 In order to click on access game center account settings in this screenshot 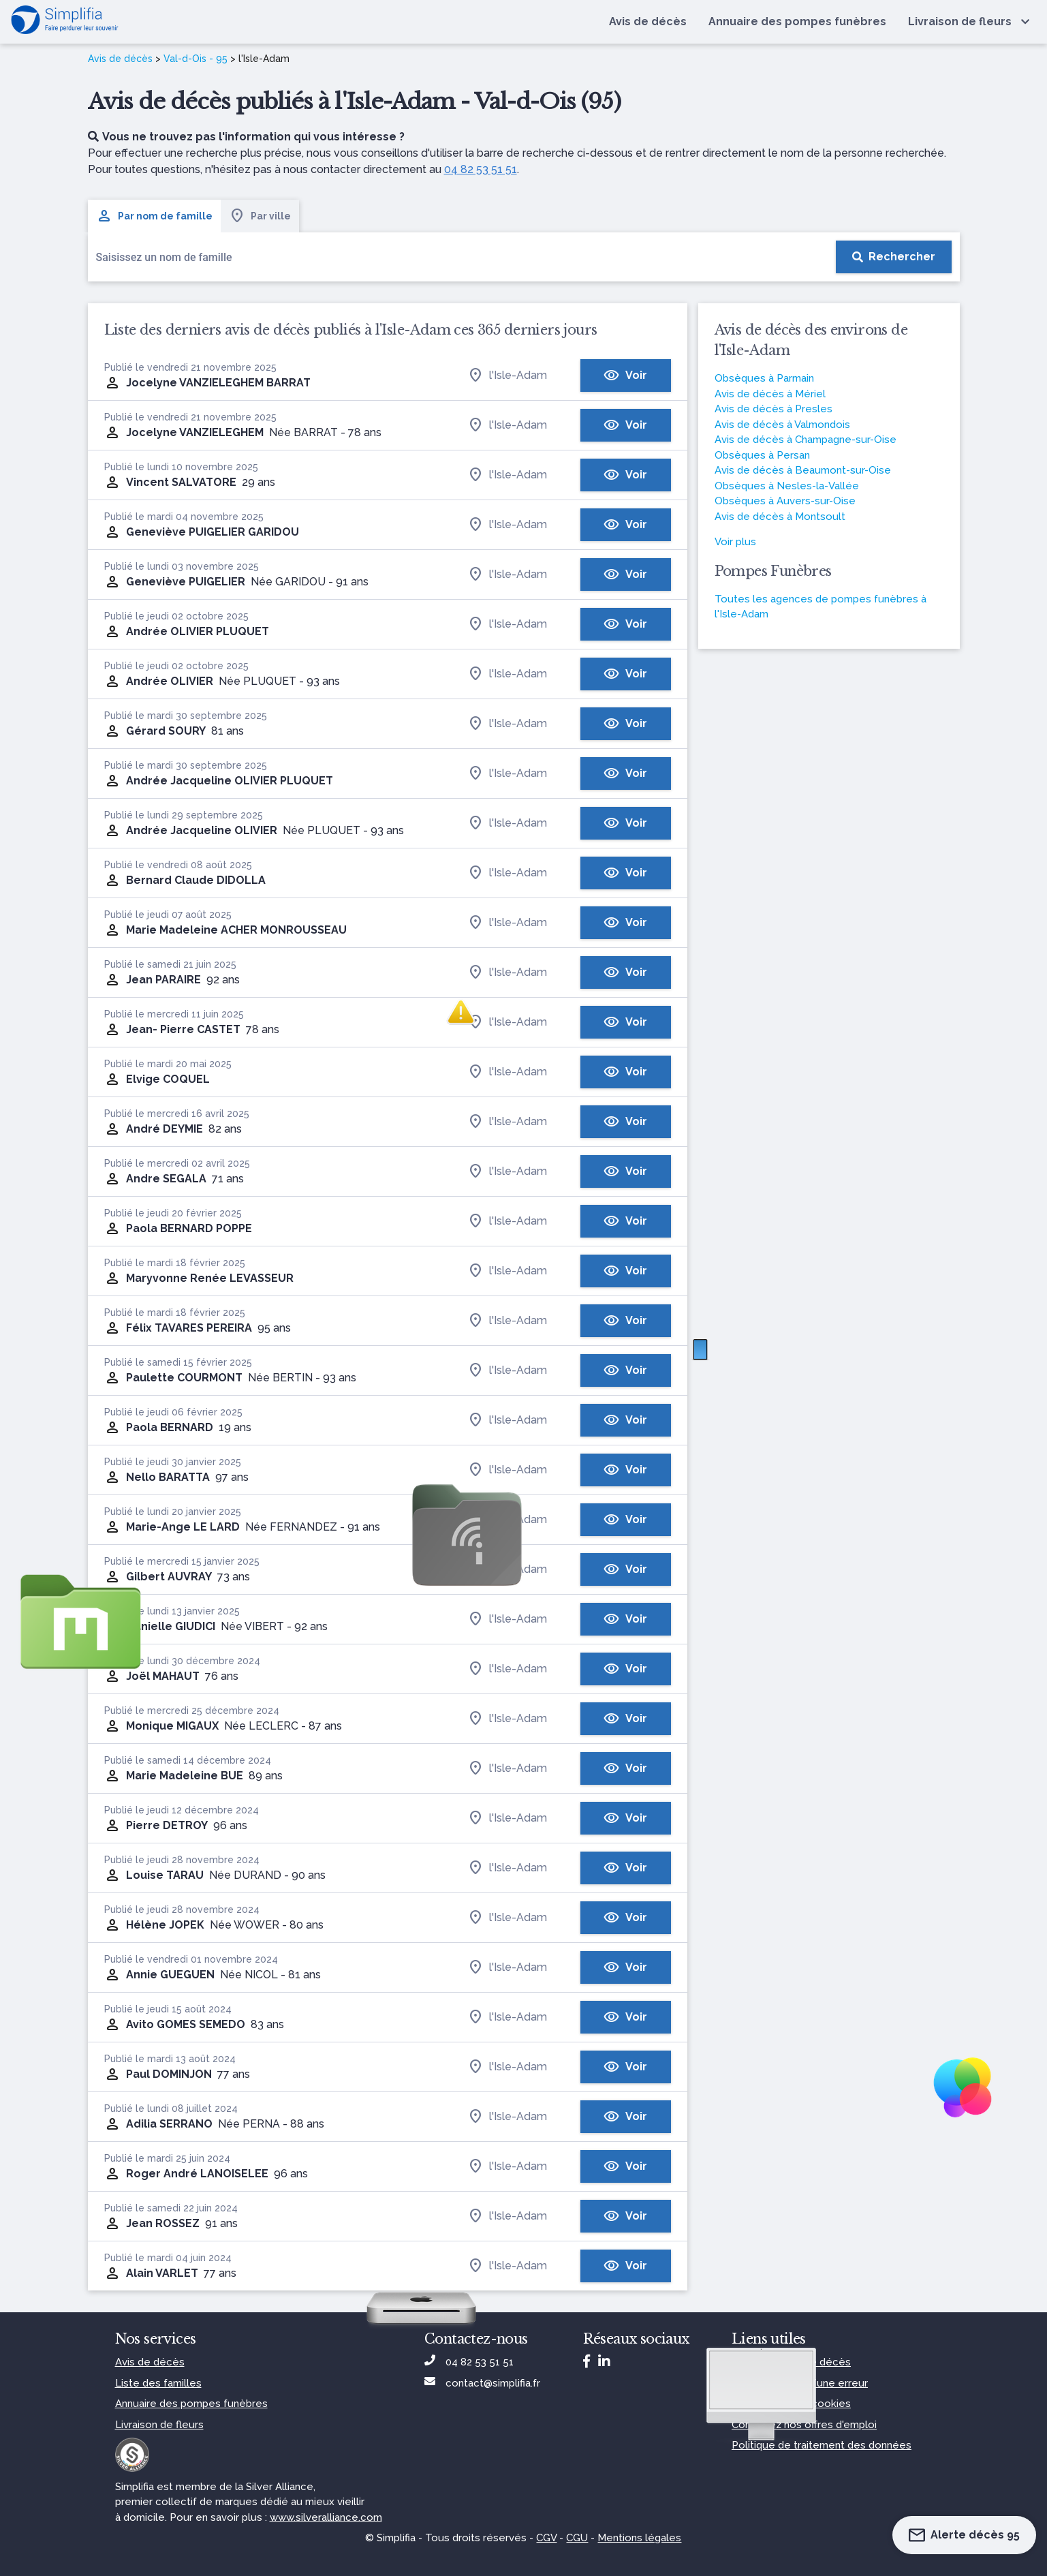, I will do `click(963, 2087)`.